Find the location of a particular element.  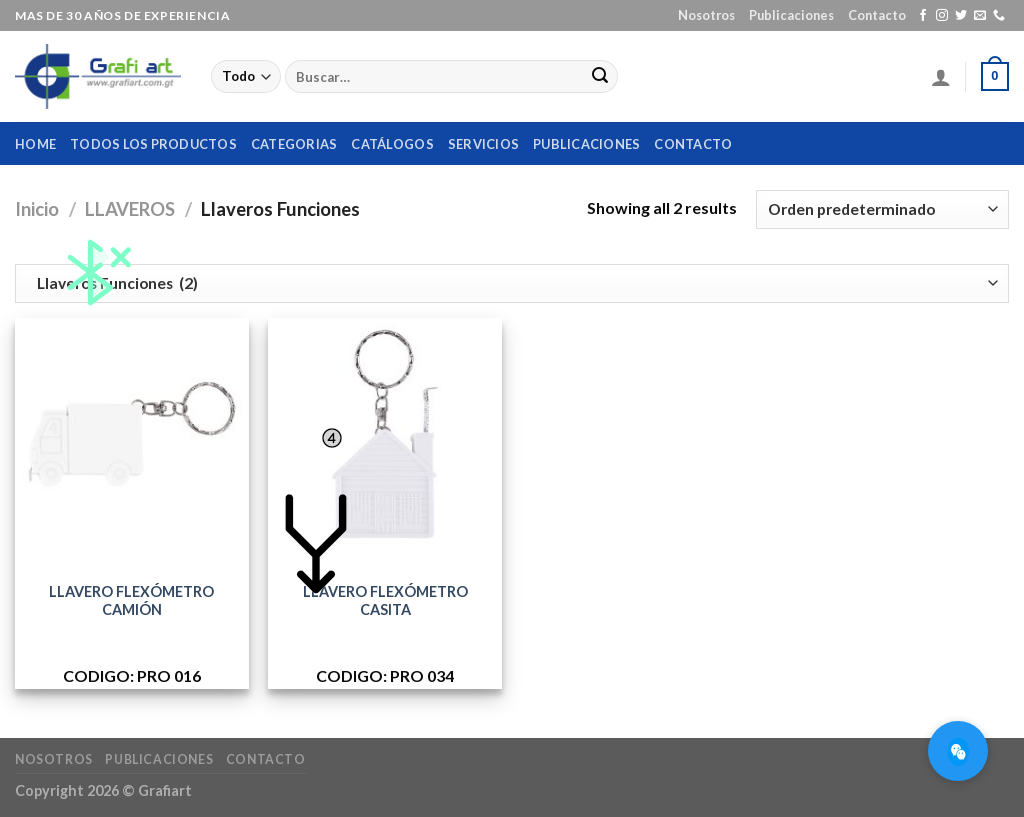

merge selected items or branches is located at coordinates (316, 540).